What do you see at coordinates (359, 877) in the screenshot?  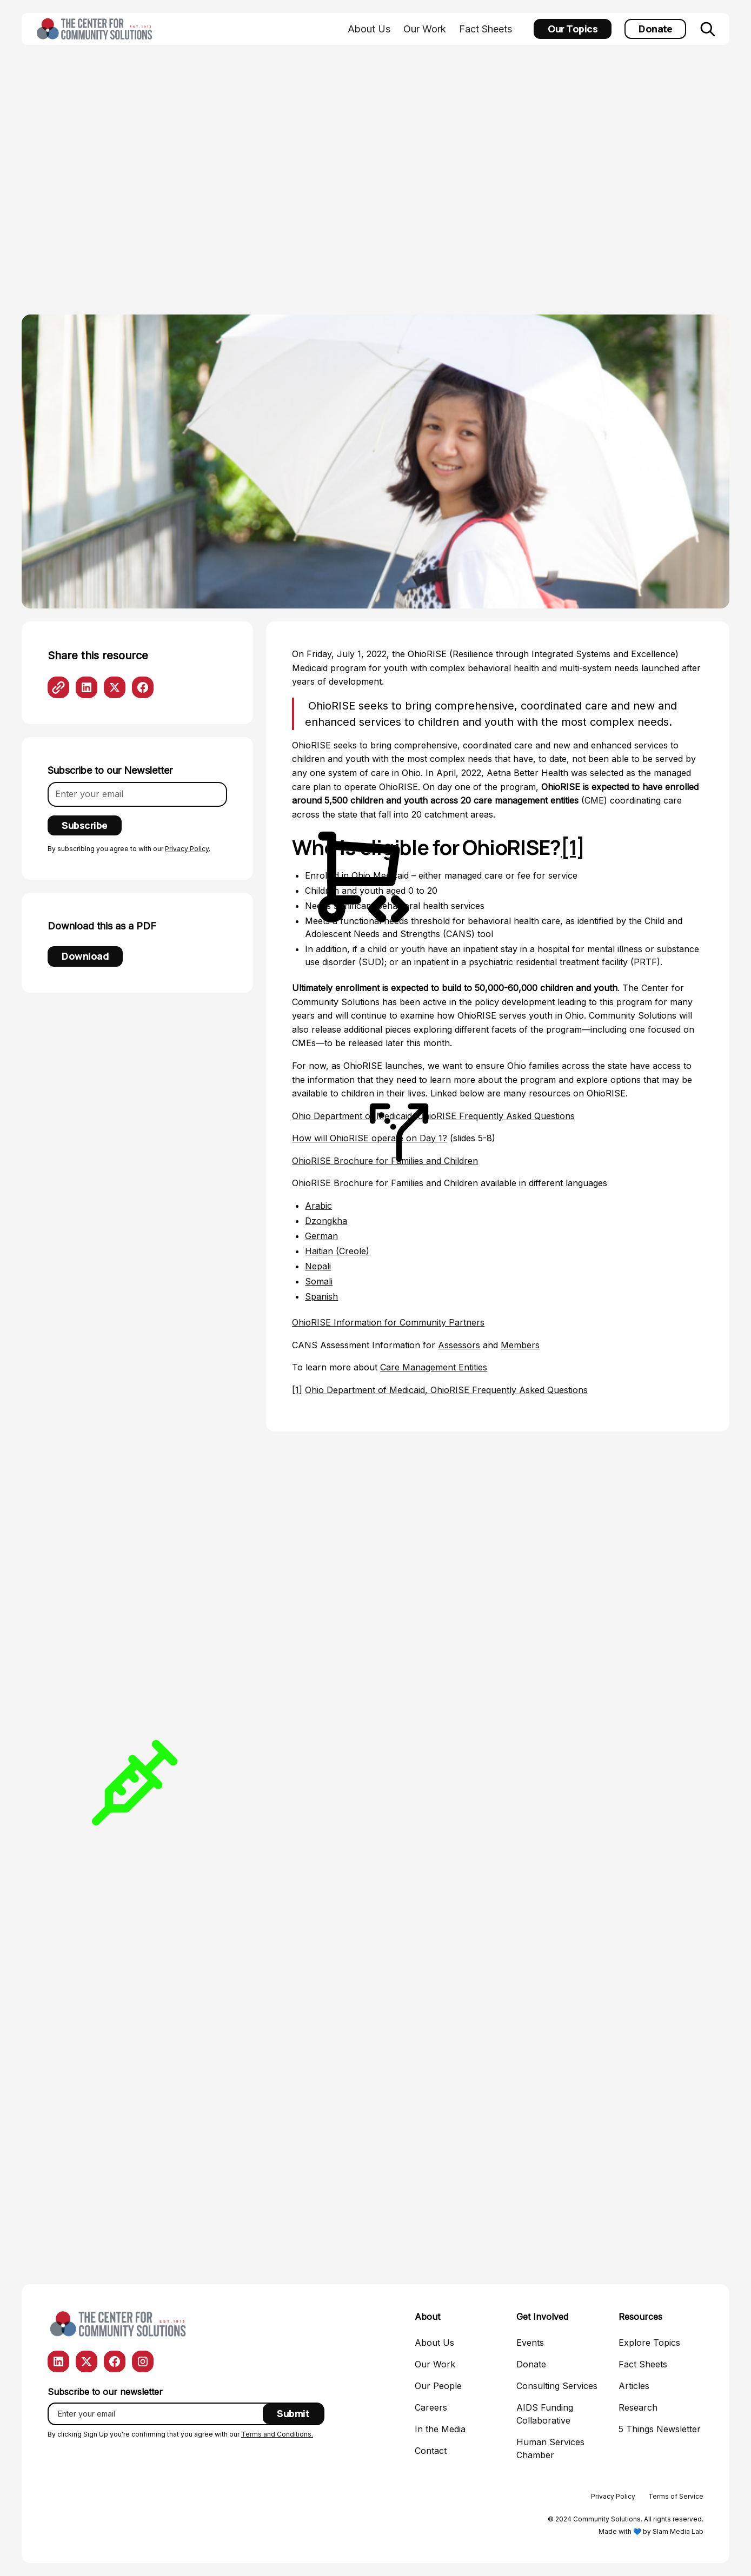 I see `access cart API or developer settings` at bounding box center [359, 877].